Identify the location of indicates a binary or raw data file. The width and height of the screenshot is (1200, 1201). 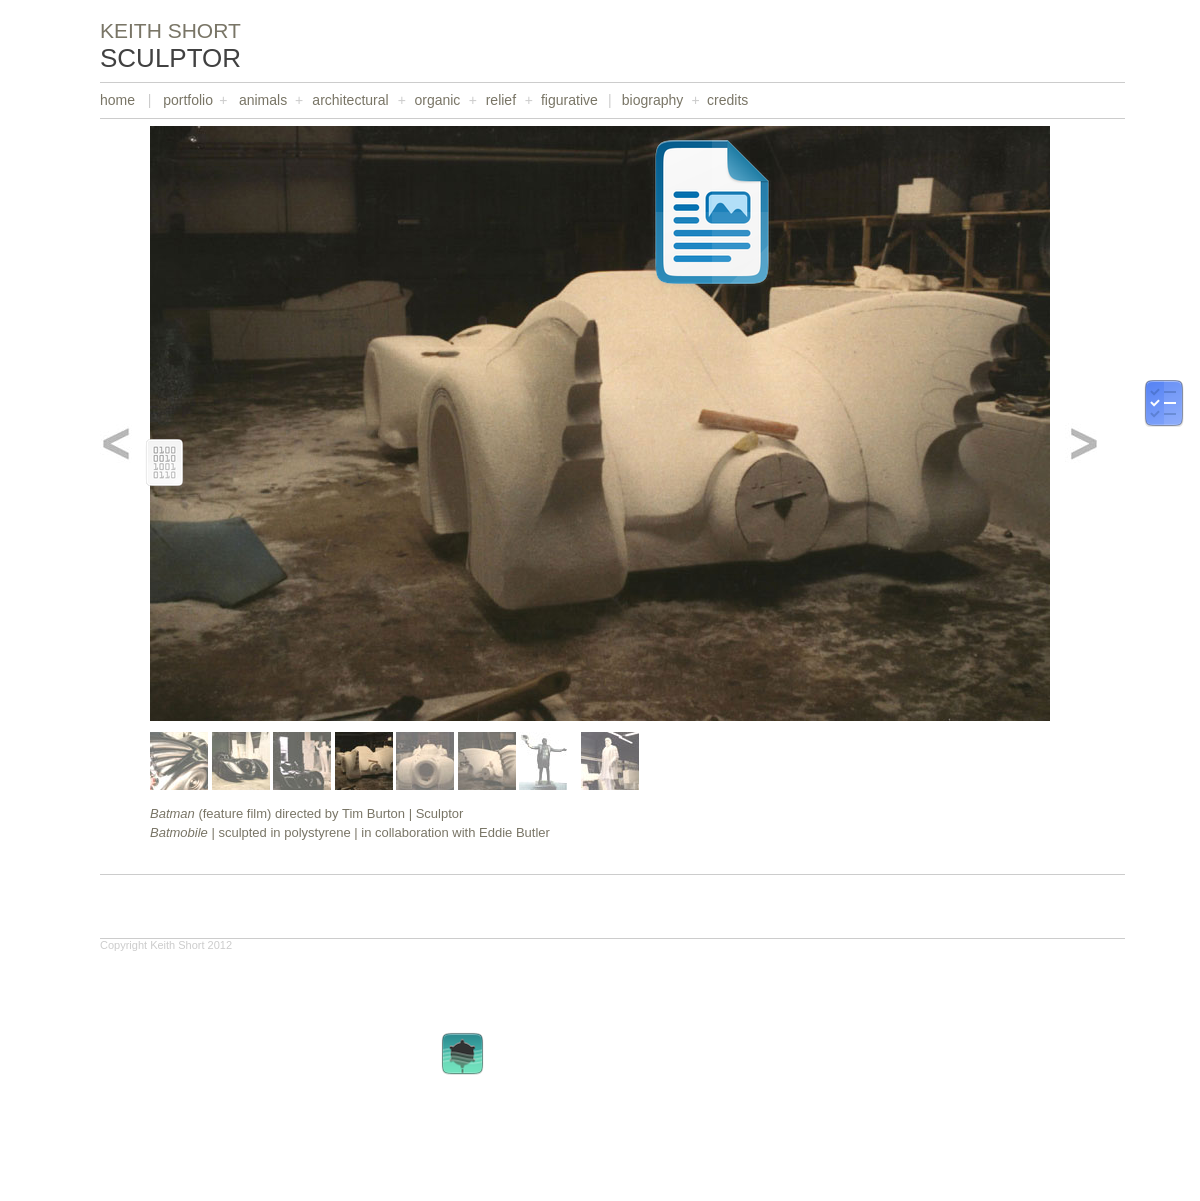
(164, 462).